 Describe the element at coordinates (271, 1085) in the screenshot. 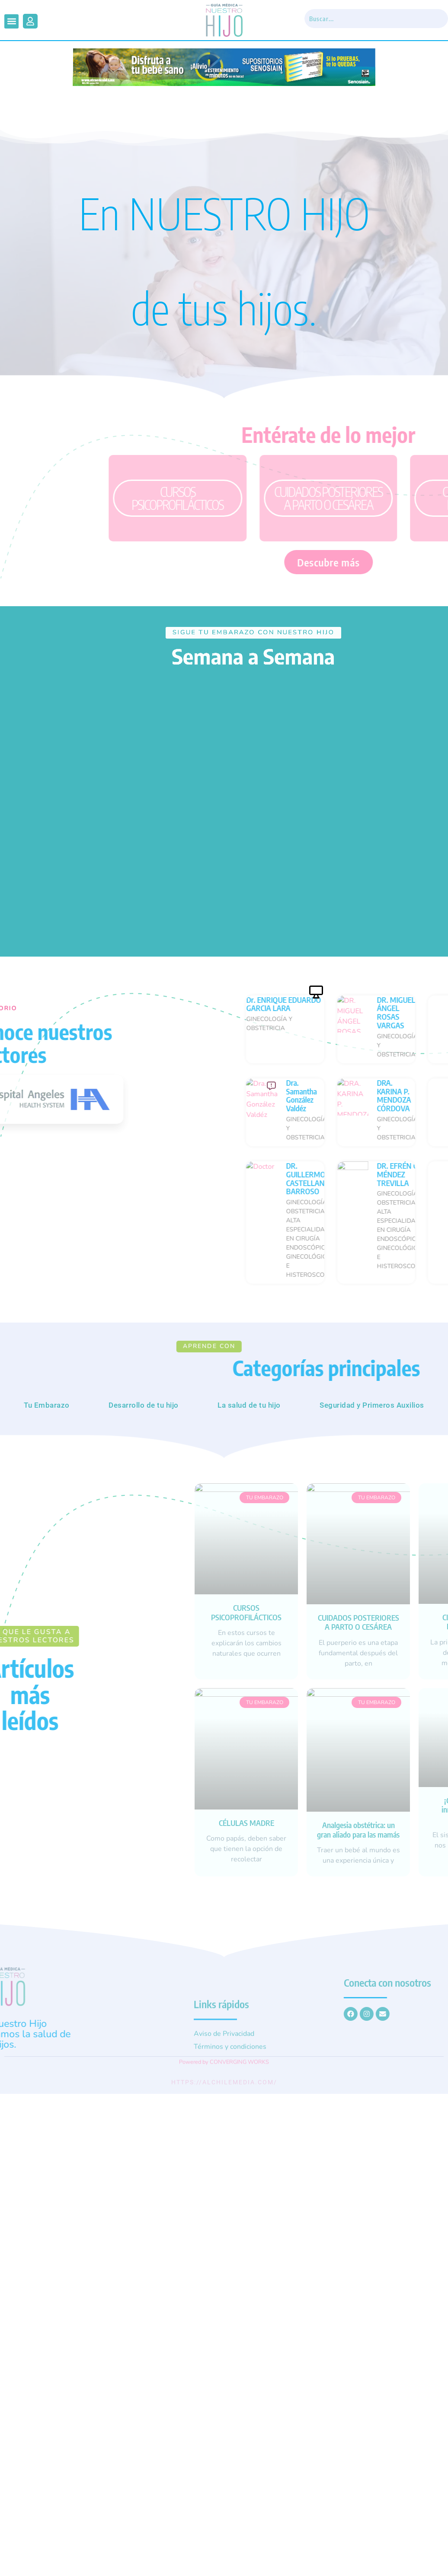

I see `report a message or conversation` at that location.